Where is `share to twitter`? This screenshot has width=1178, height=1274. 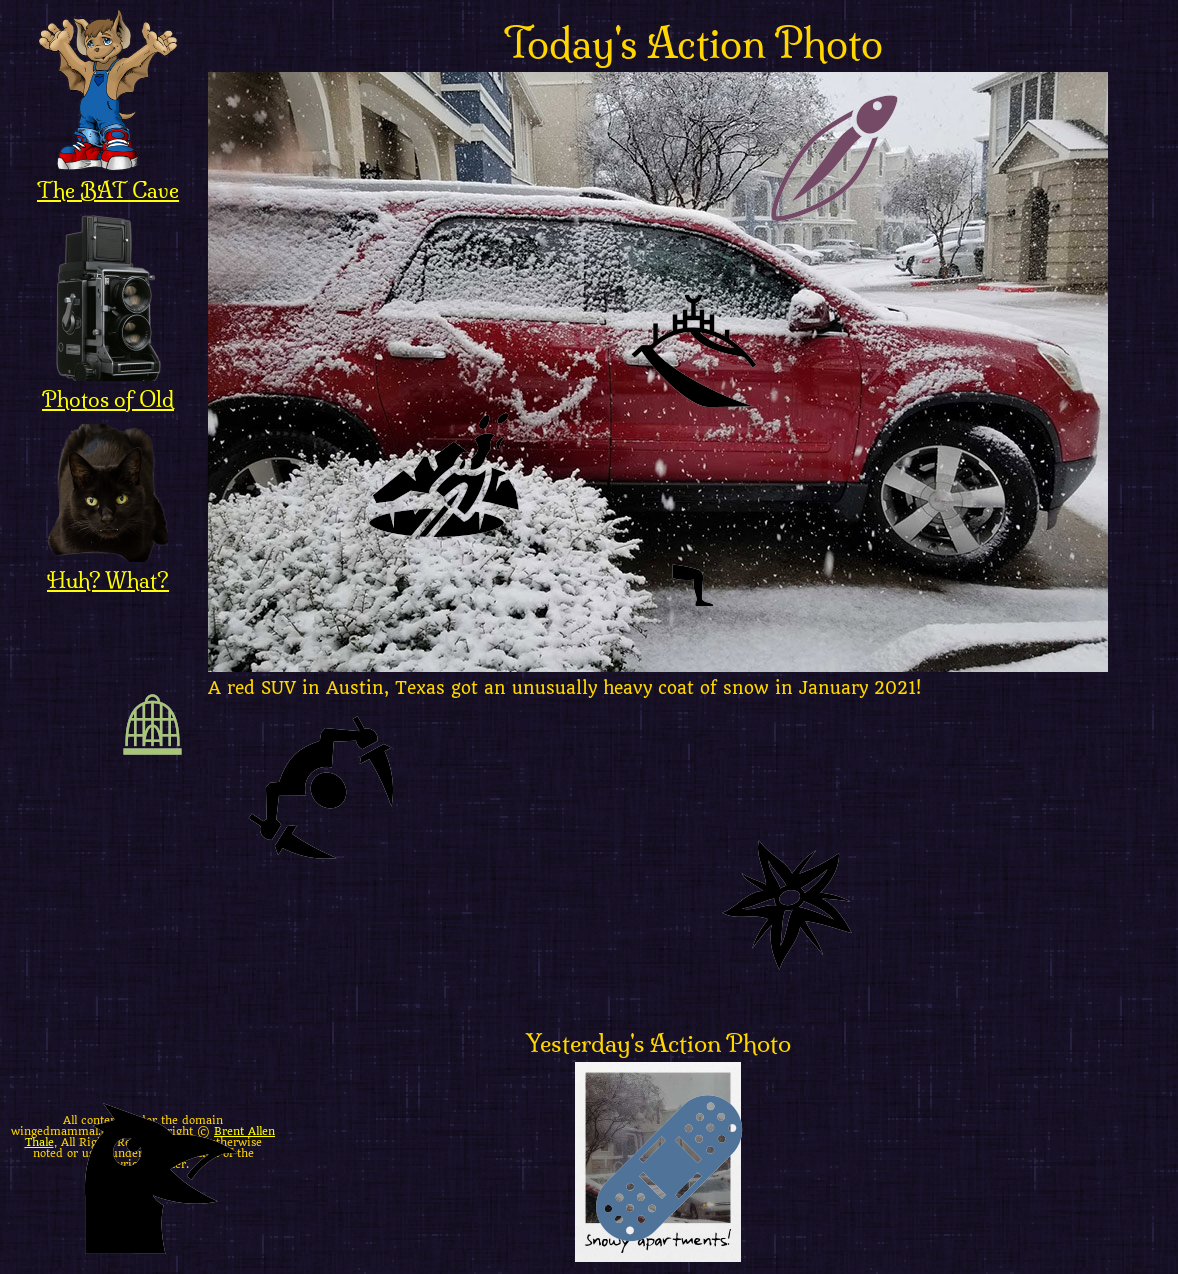 share to twitter is located at coordinates (161, 1177).